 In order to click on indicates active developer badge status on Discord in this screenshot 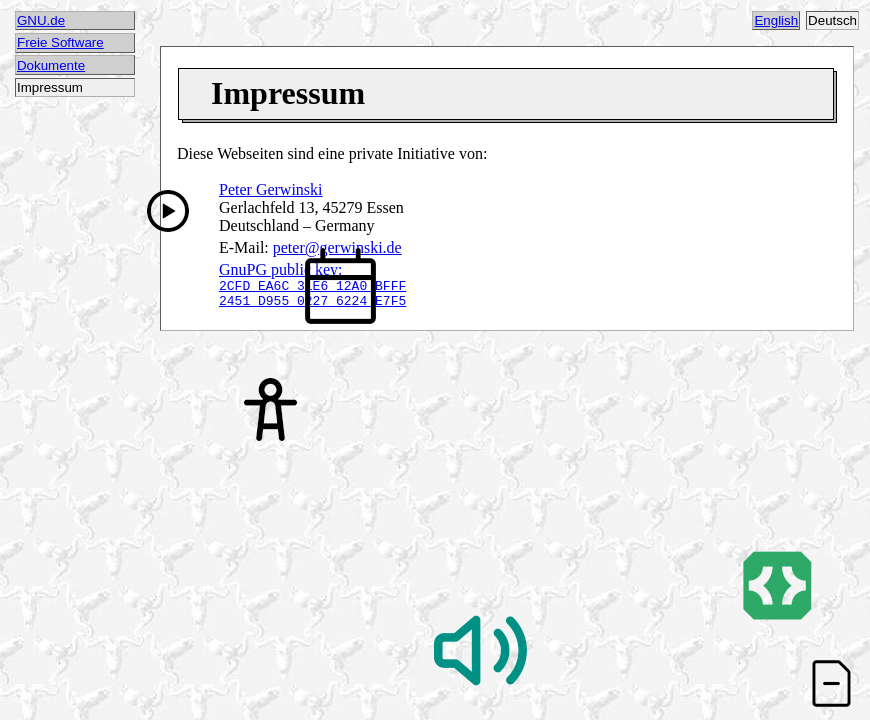, I will do `click(777, 585)`.